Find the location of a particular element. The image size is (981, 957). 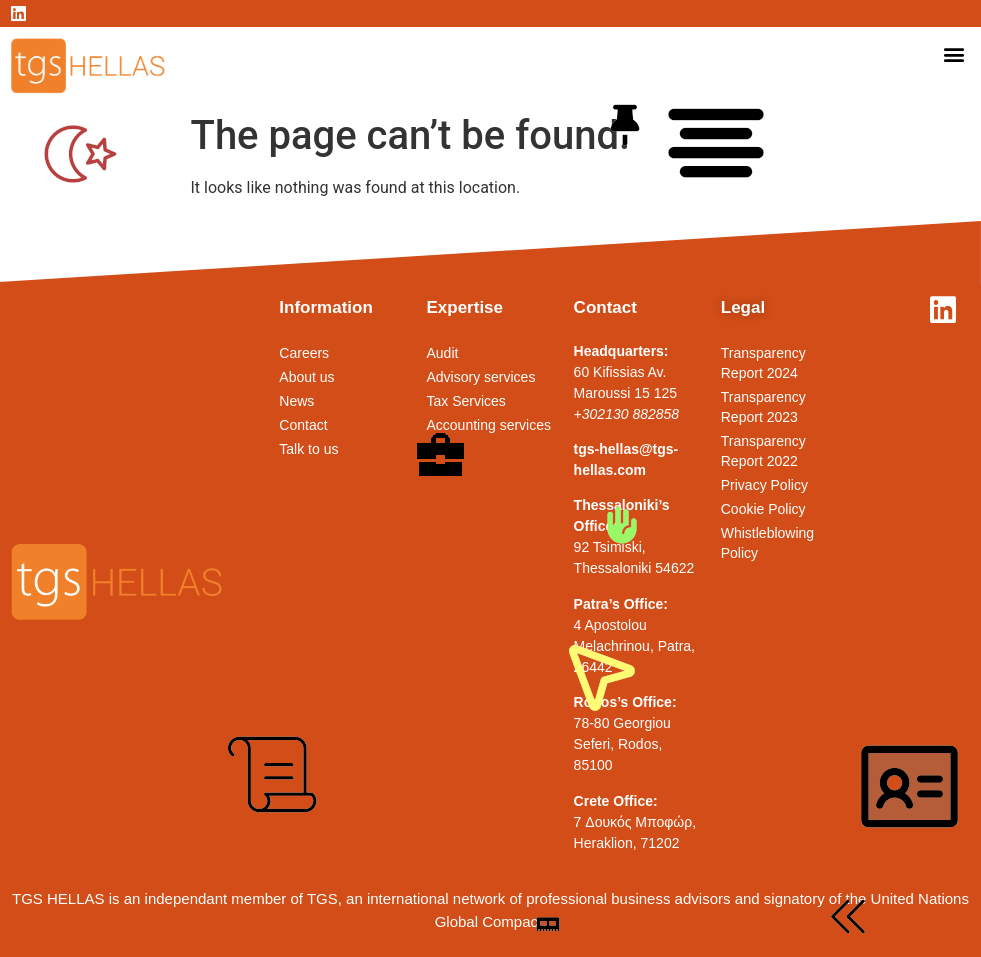

stop or halt an action is located at coordinates (622, 525).